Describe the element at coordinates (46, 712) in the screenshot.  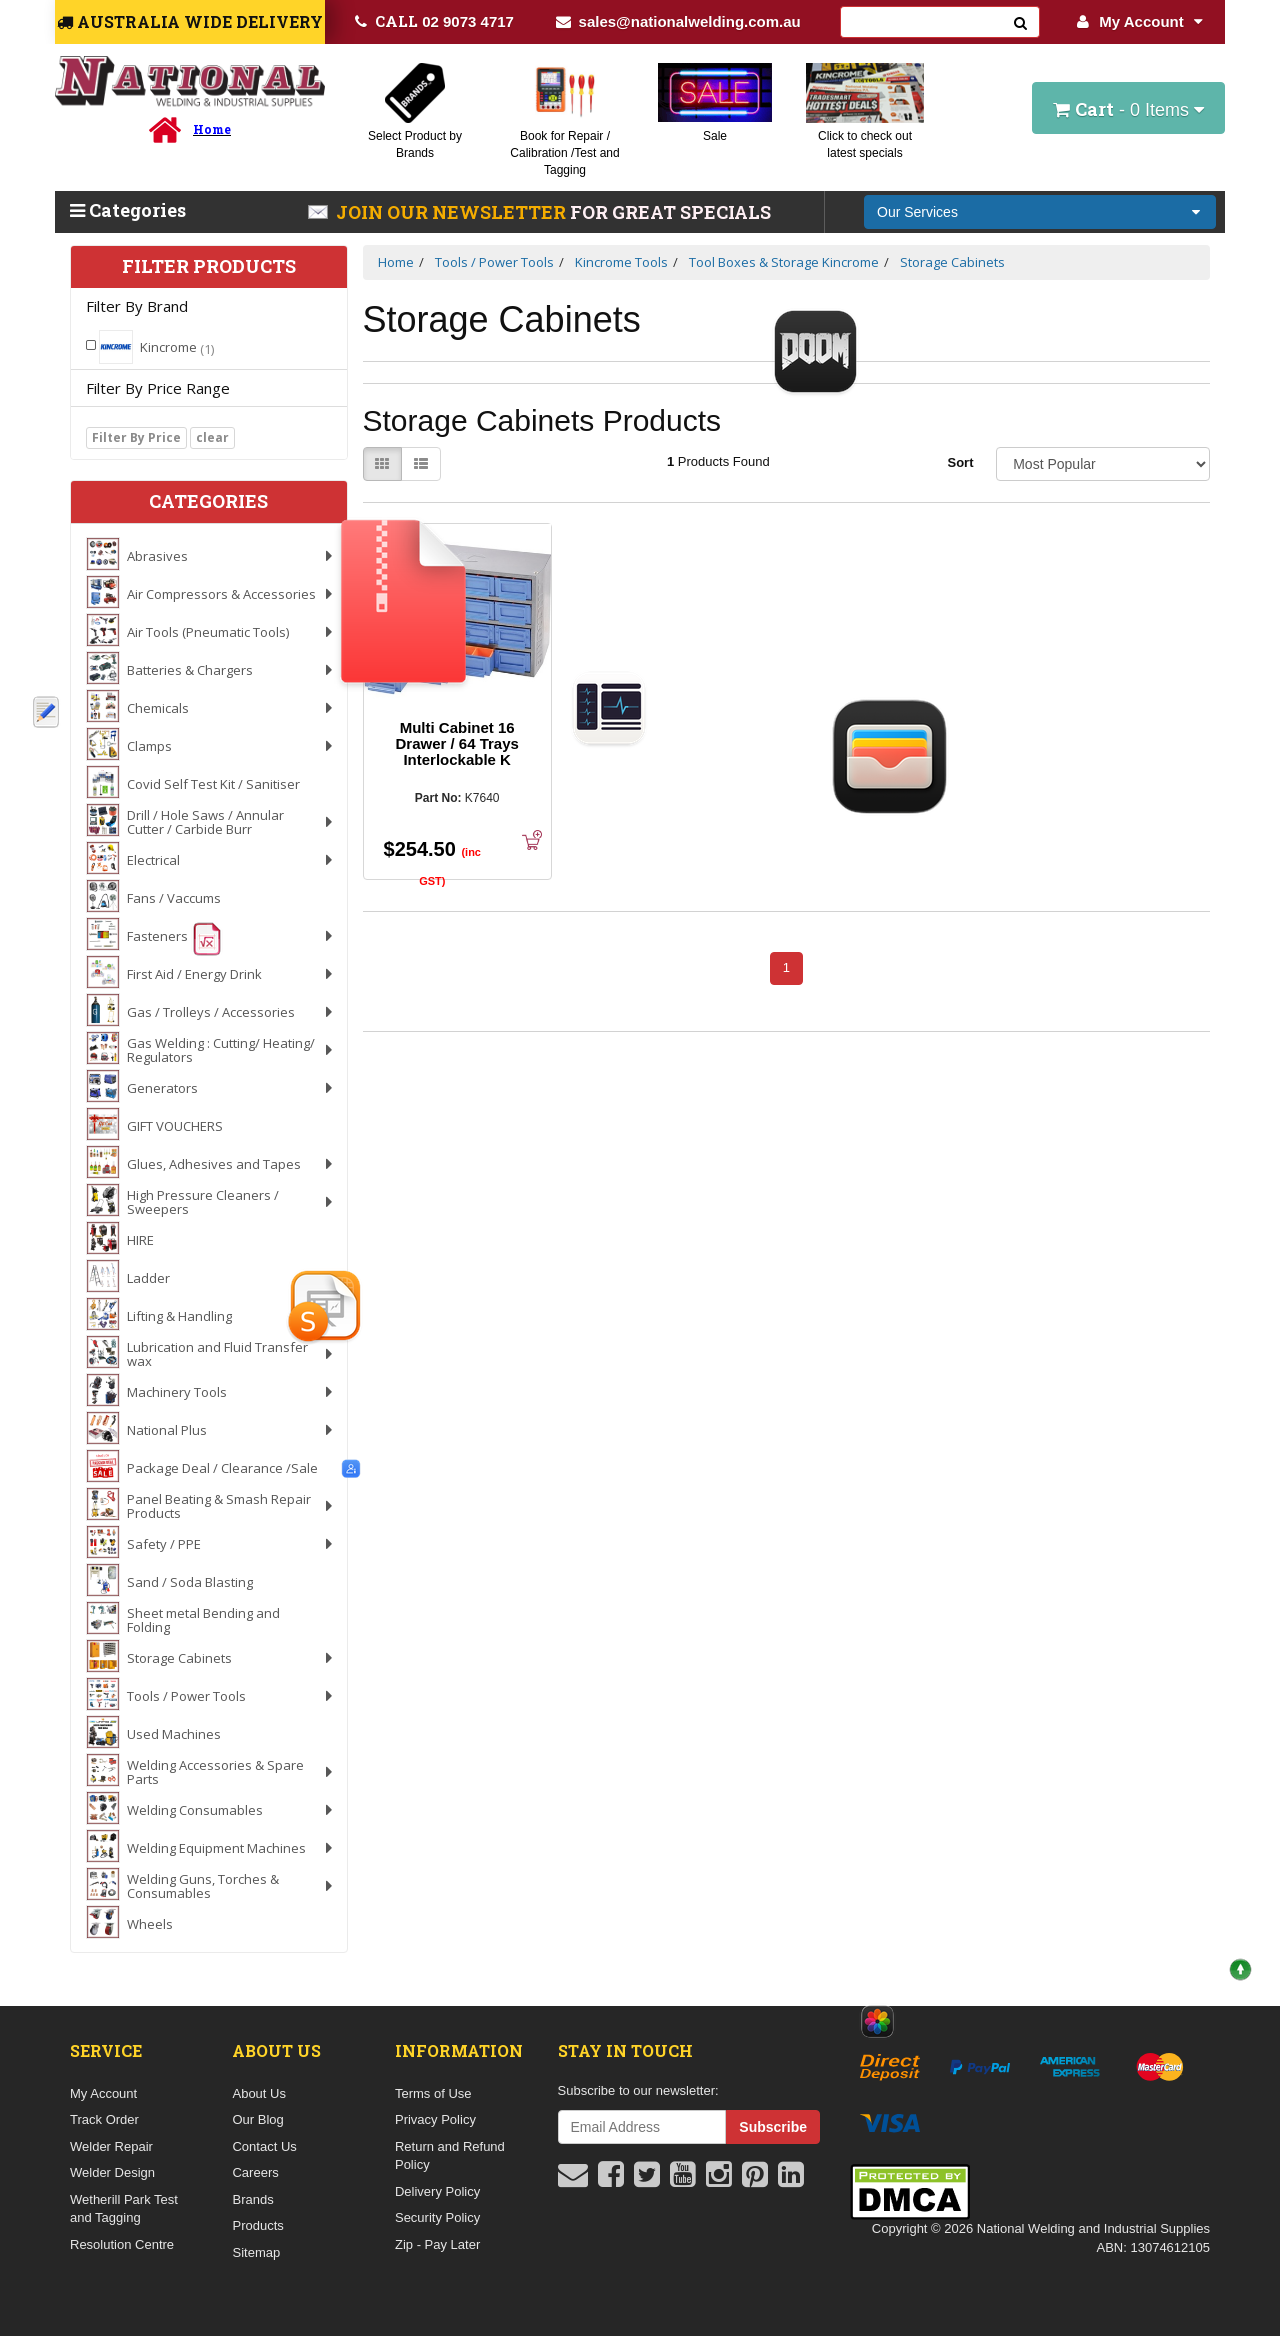
I see `open gedit text editor` at that location.